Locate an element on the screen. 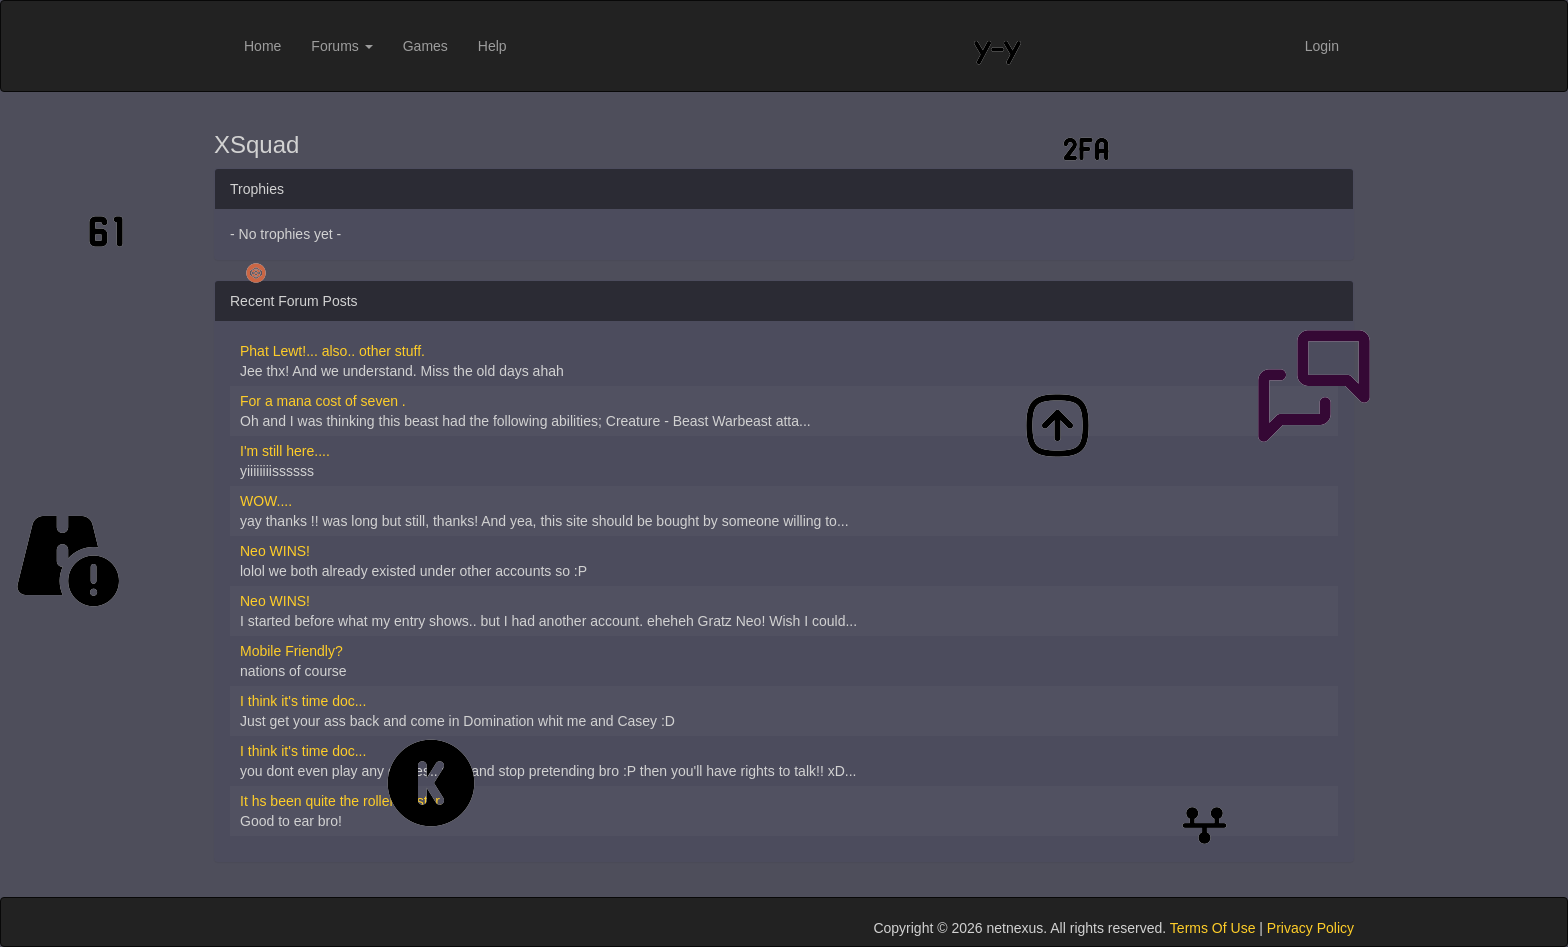  view timeline or chronological history is located at coordinates (1204, 825).